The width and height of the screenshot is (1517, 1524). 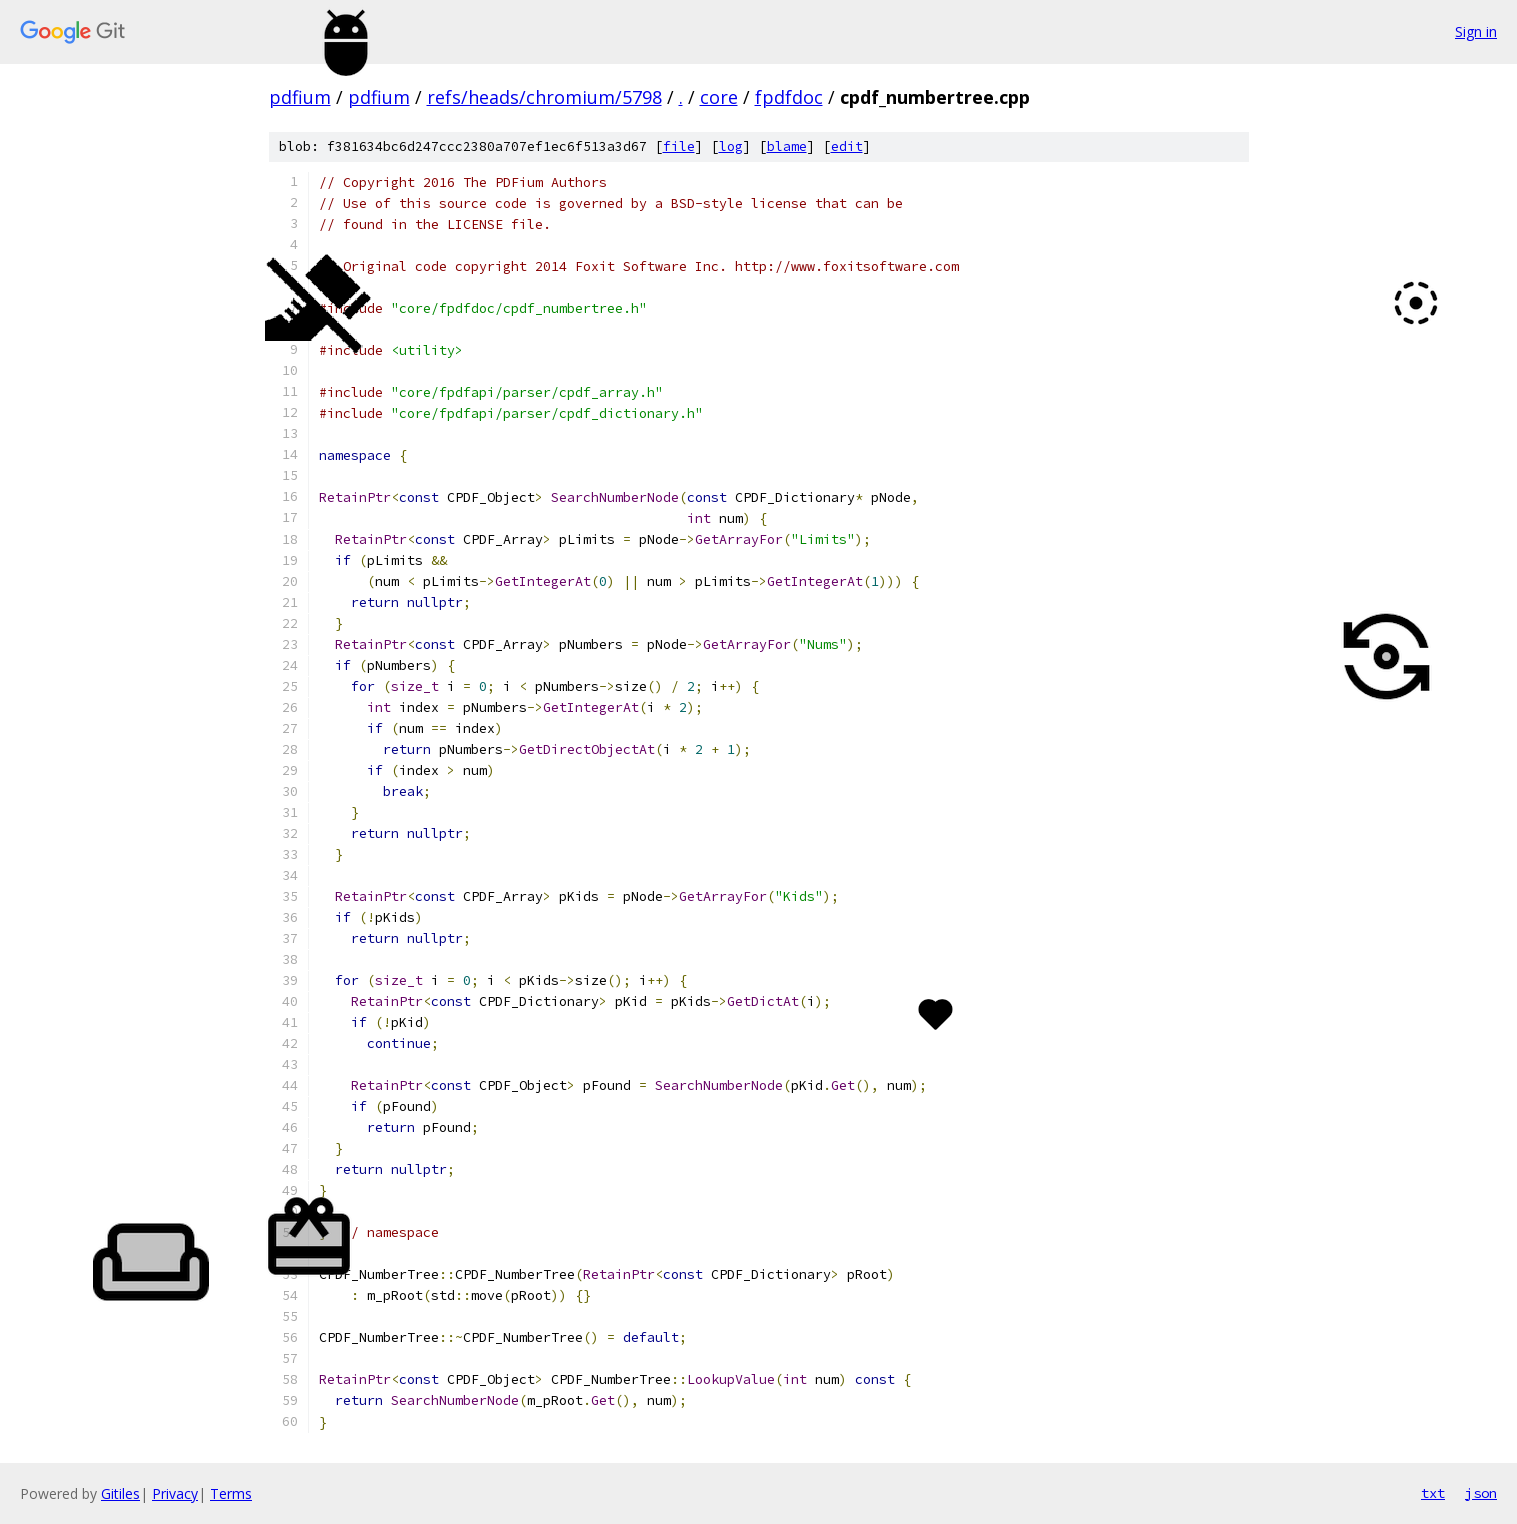 What do you see at coordinates (346, 42) in the screenshot?
I see `android debug bridge (adb) connection status` at bounding box center [346, 42].